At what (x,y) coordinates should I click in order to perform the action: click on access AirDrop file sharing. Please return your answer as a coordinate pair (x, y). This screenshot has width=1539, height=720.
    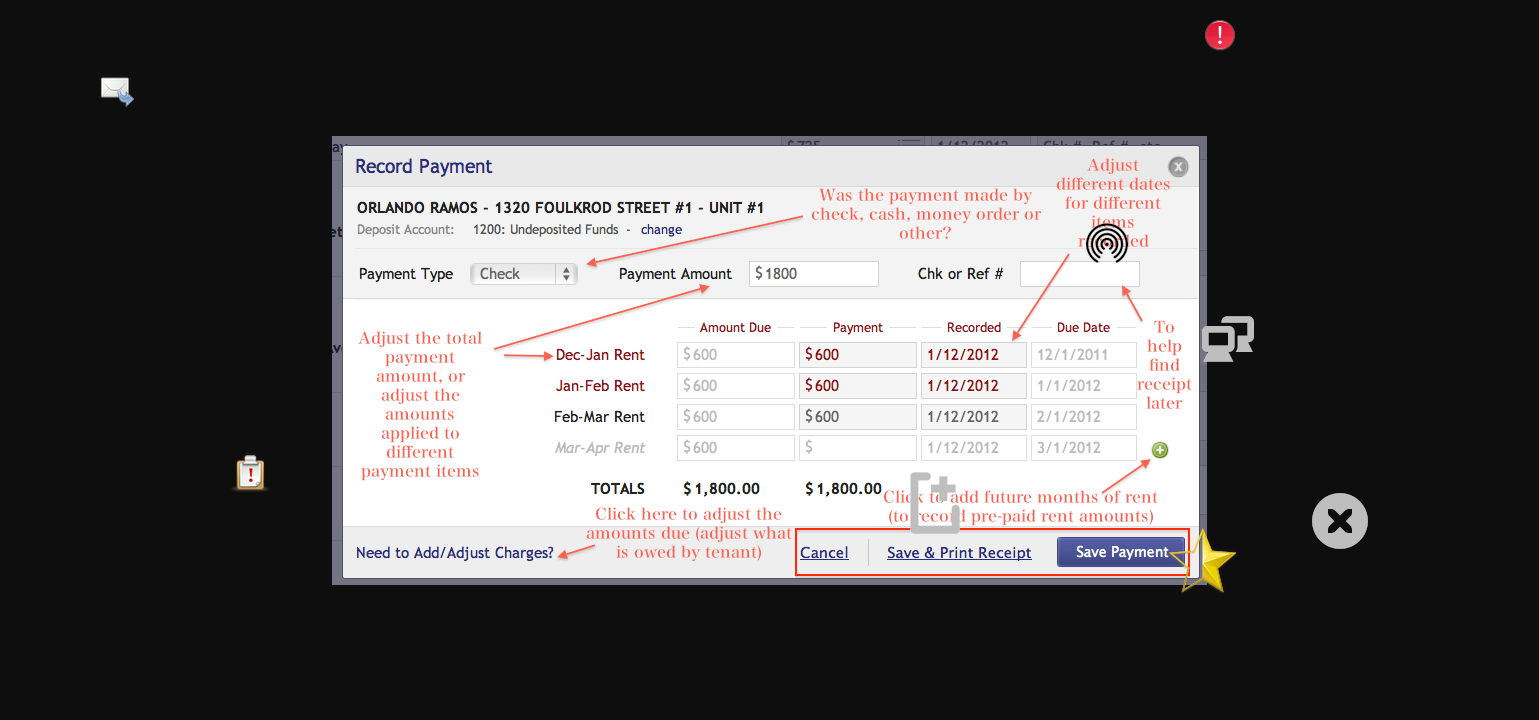
    Looking at the image, I should click on (1107, 243).